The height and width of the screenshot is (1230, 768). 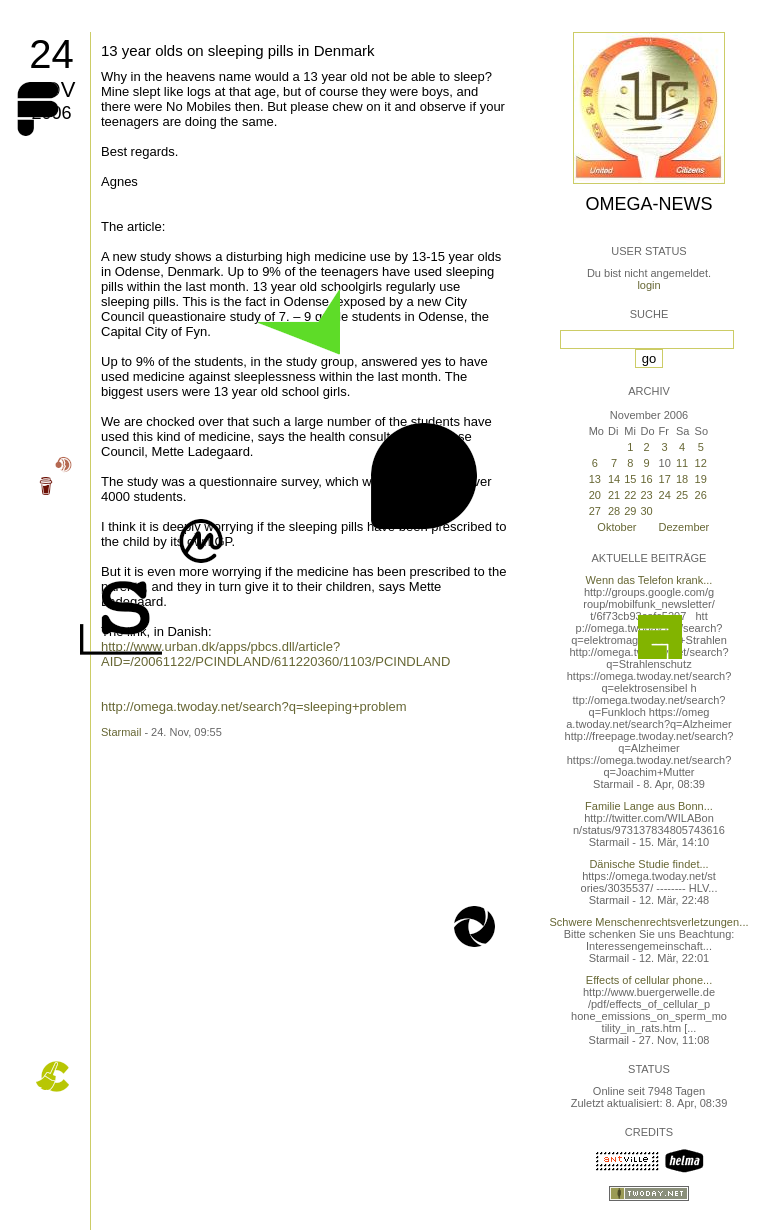 I want to click on appium logo - open source mobile automation testing framework, so click(x=474, y=926).